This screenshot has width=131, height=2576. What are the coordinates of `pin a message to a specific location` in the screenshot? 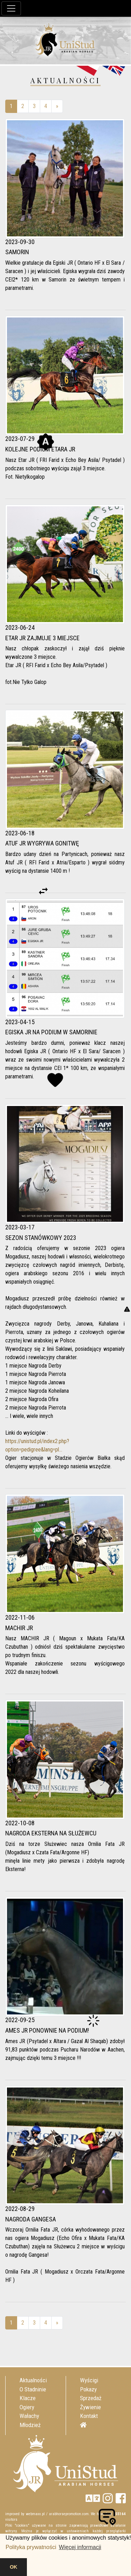 It's located at (107, 2516).